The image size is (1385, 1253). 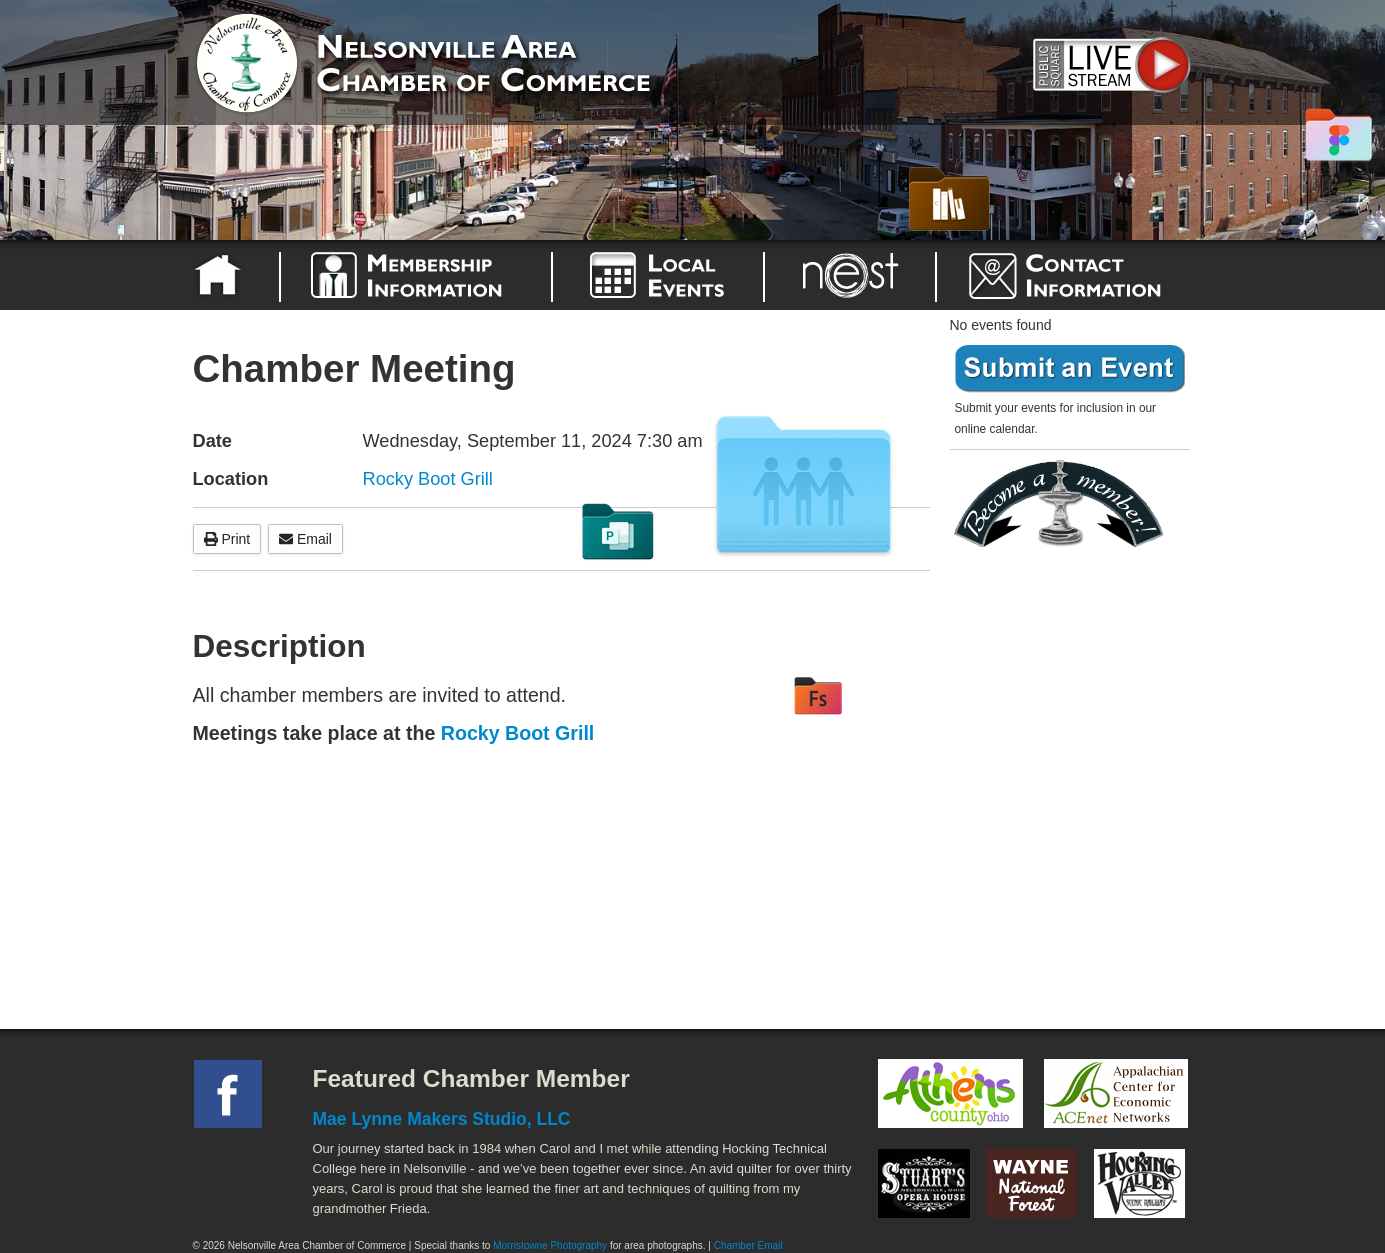 I want to click on access shared network folder, so click(x=803, y=484).